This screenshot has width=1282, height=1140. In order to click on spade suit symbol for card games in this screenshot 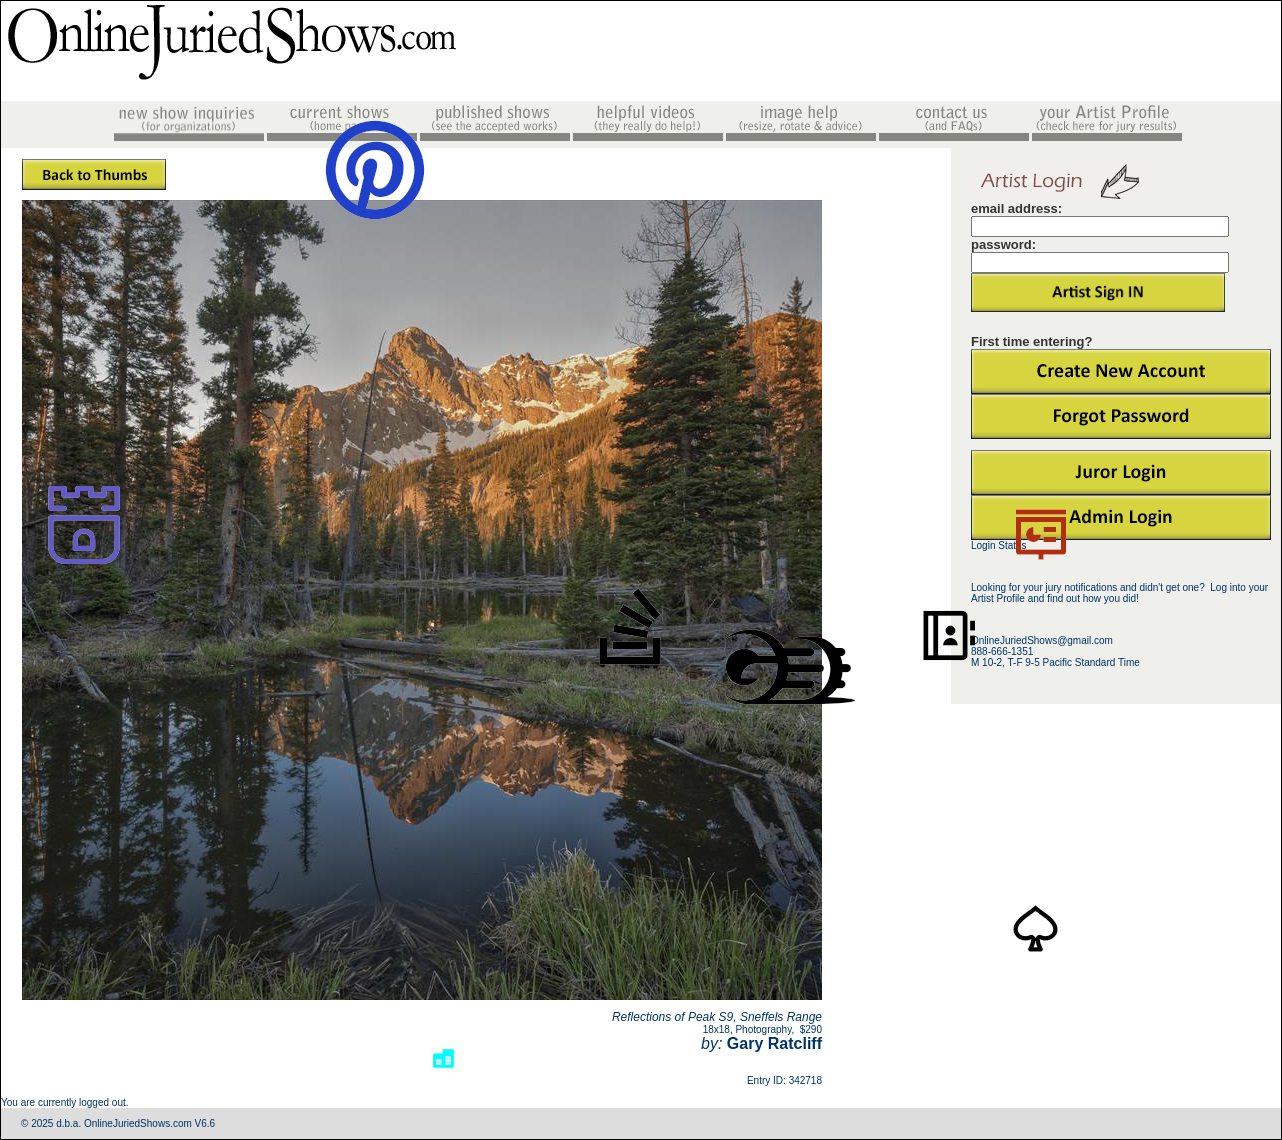, I will do `click(1035, 929)`.